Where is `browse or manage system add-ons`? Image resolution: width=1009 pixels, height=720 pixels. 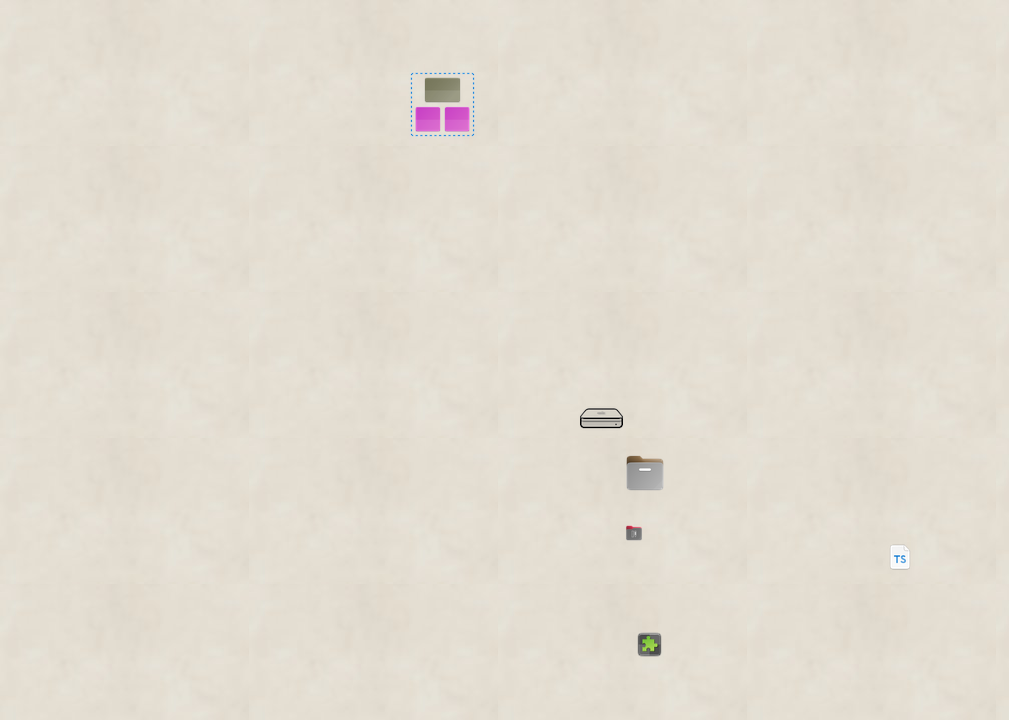 browse or manage system add-ons is located at coordinates (649, 644).